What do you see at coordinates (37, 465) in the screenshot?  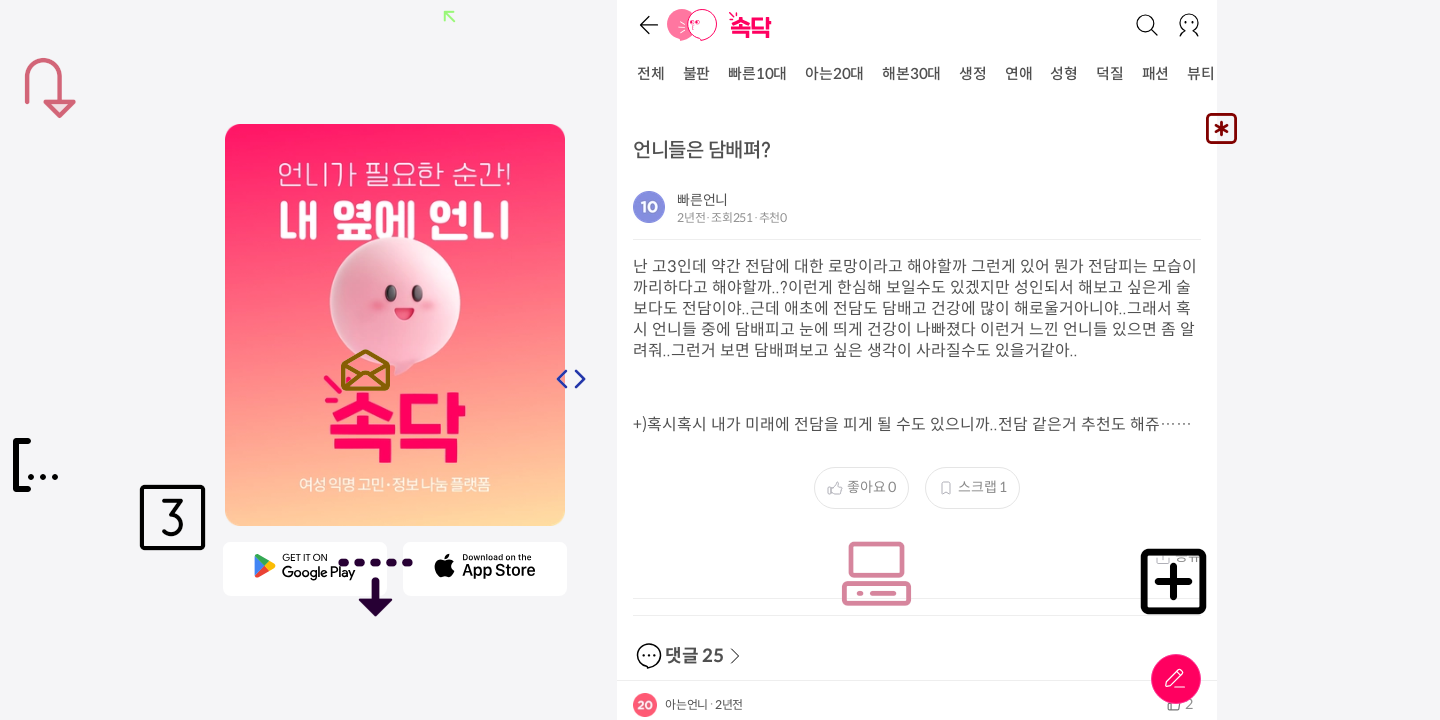 I see `indicates the start of a contained or grouped section` at bounding box center [37, 465].